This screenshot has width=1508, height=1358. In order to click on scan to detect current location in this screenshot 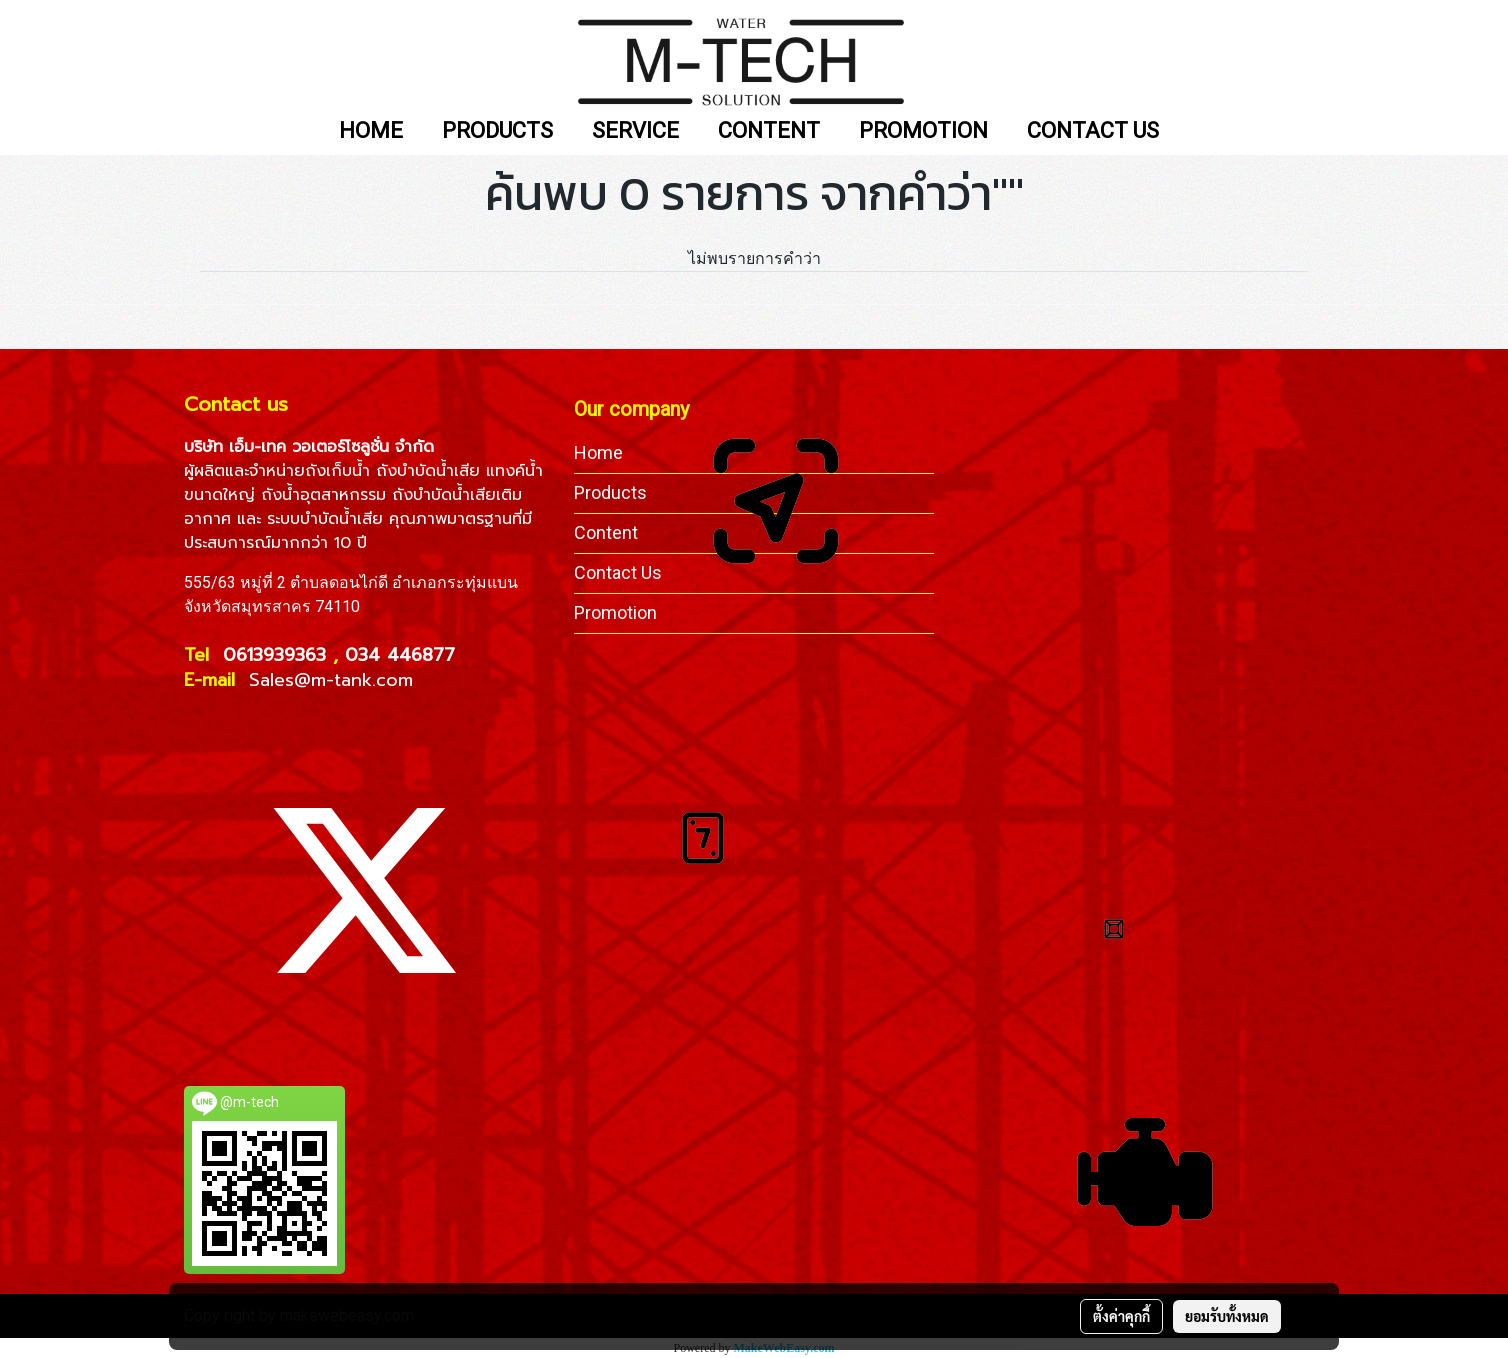, I will do `click(776, 501)`.